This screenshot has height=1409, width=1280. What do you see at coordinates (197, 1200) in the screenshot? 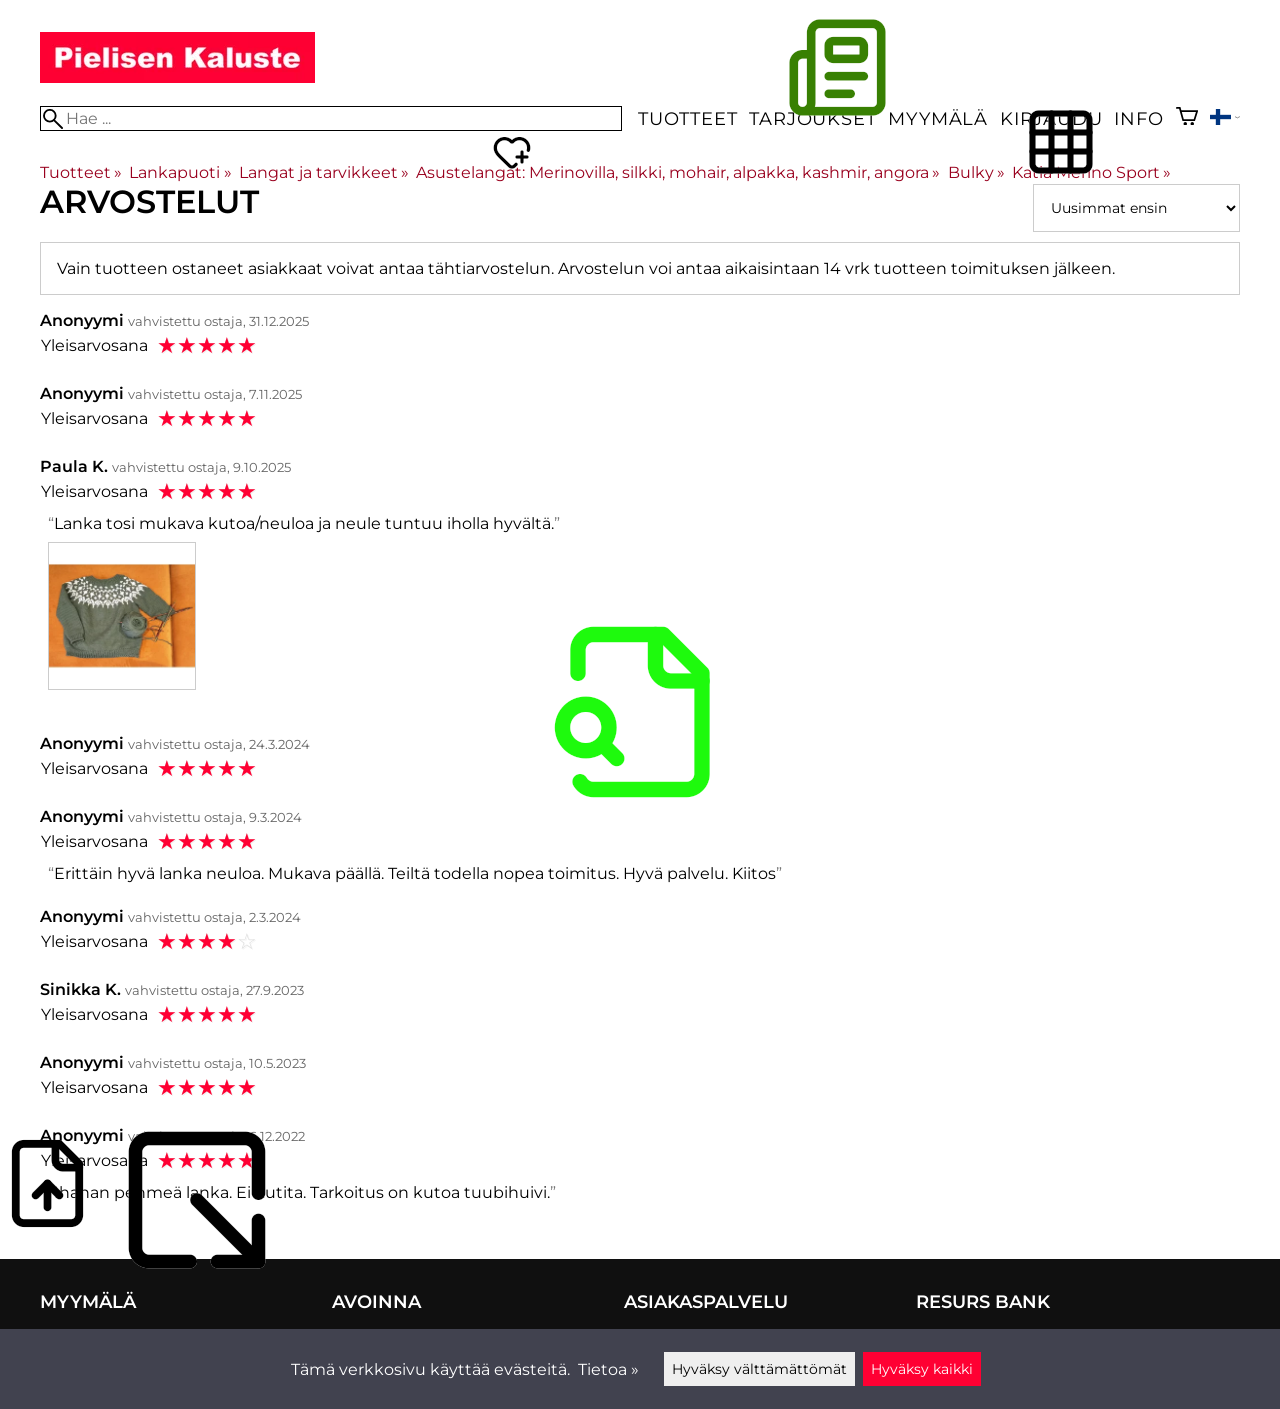
I see `expand content to full screen` at bounding box center [197, 1200].